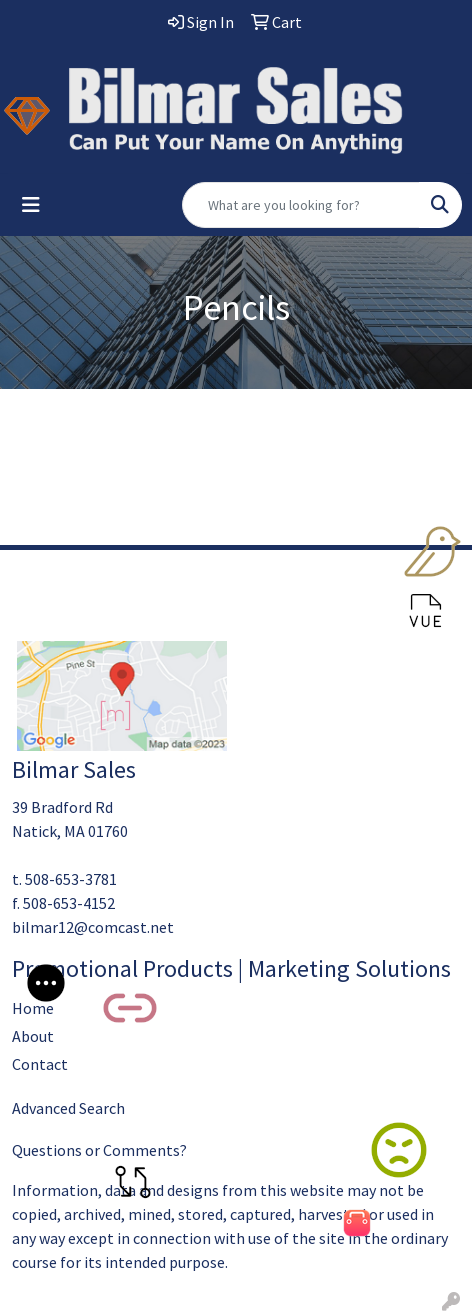  What do you see at coordinates (133, 1182) in the screenshot?
I see `view code differences between versions` at bounding box center [133, 1182].